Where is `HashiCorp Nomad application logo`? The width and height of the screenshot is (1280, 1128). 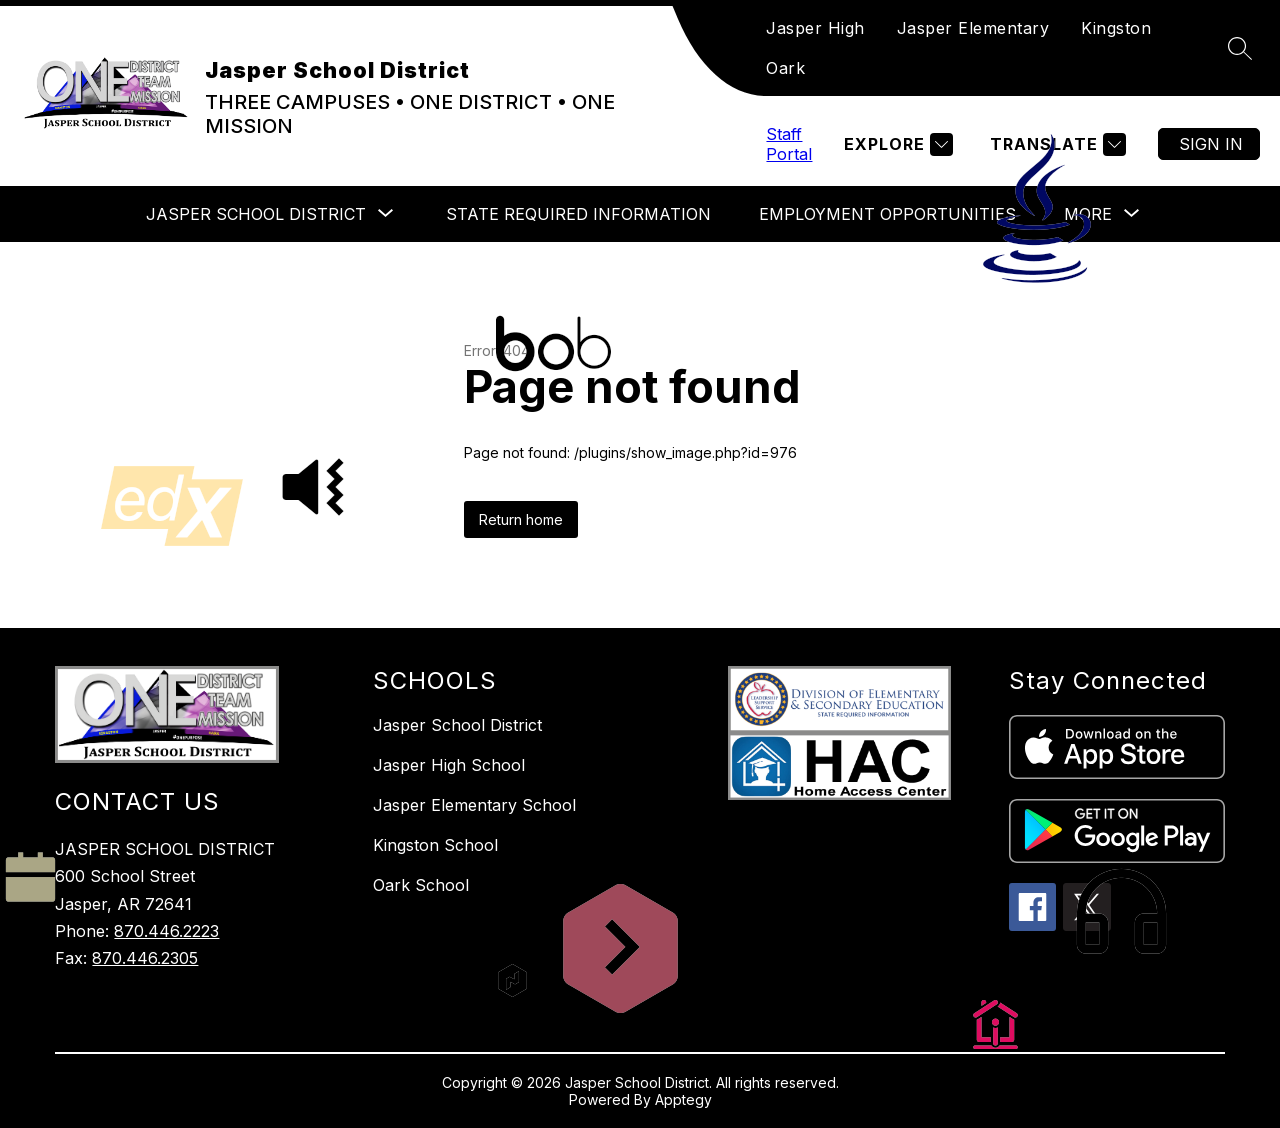 HashiCorp Nomad application logo is located at coordinates (512, 980).